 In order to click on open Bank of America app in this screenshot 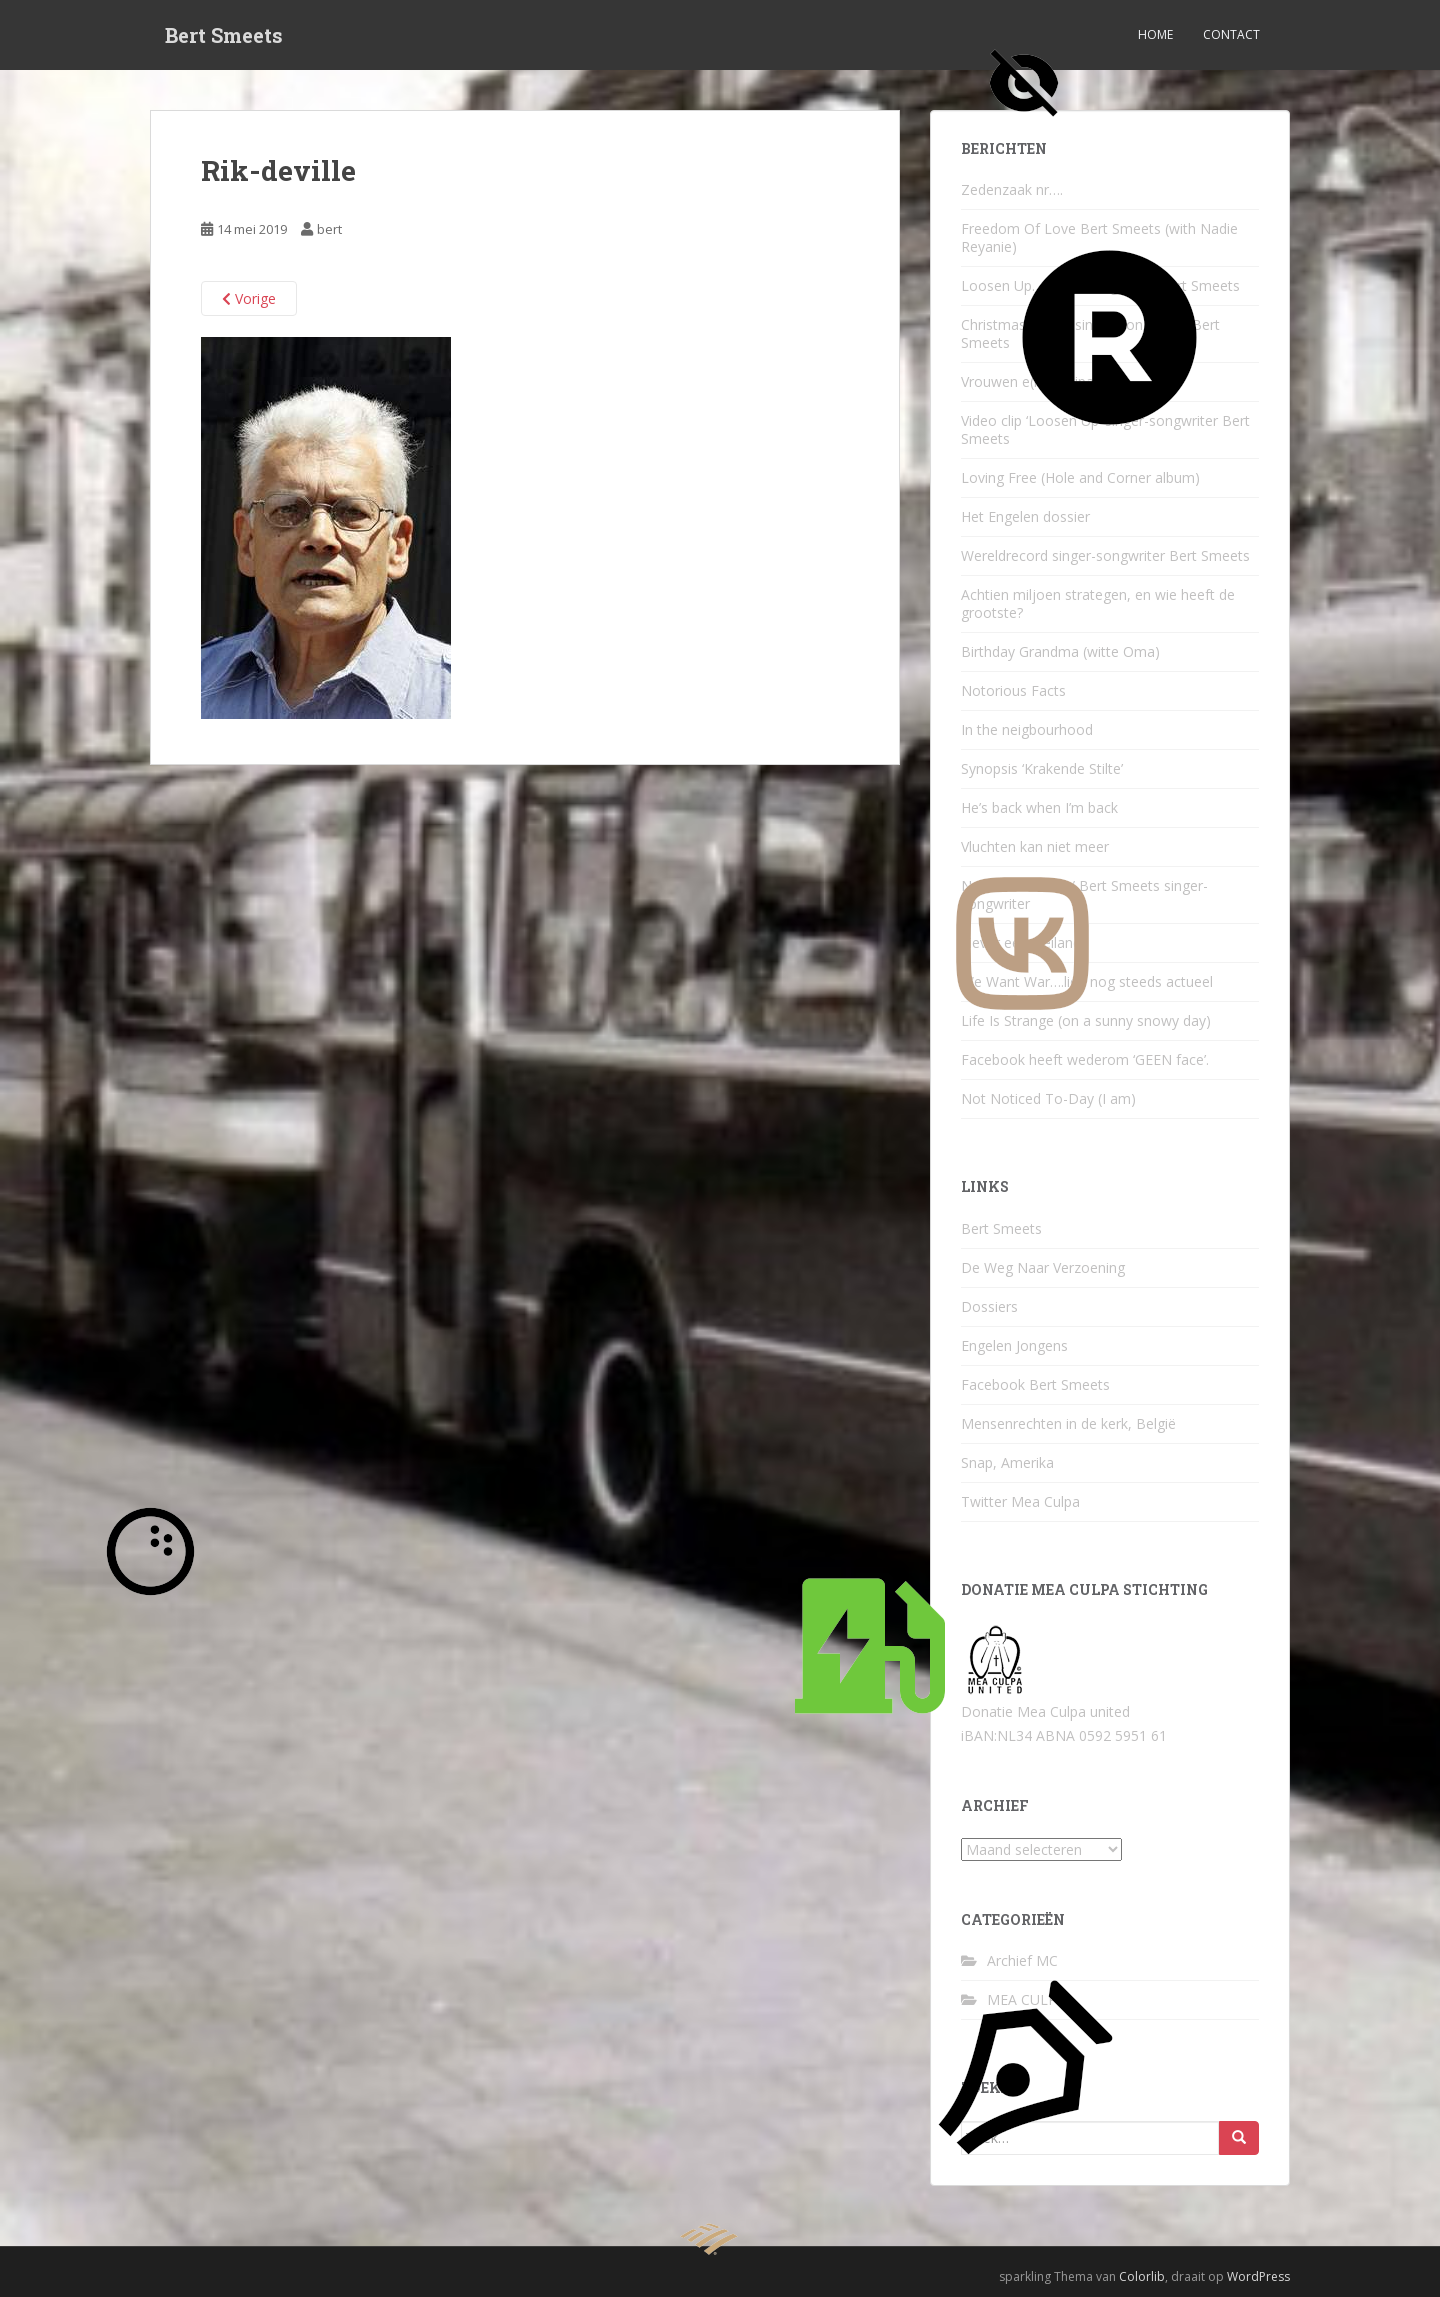, I will do `click(709, 2239)`.